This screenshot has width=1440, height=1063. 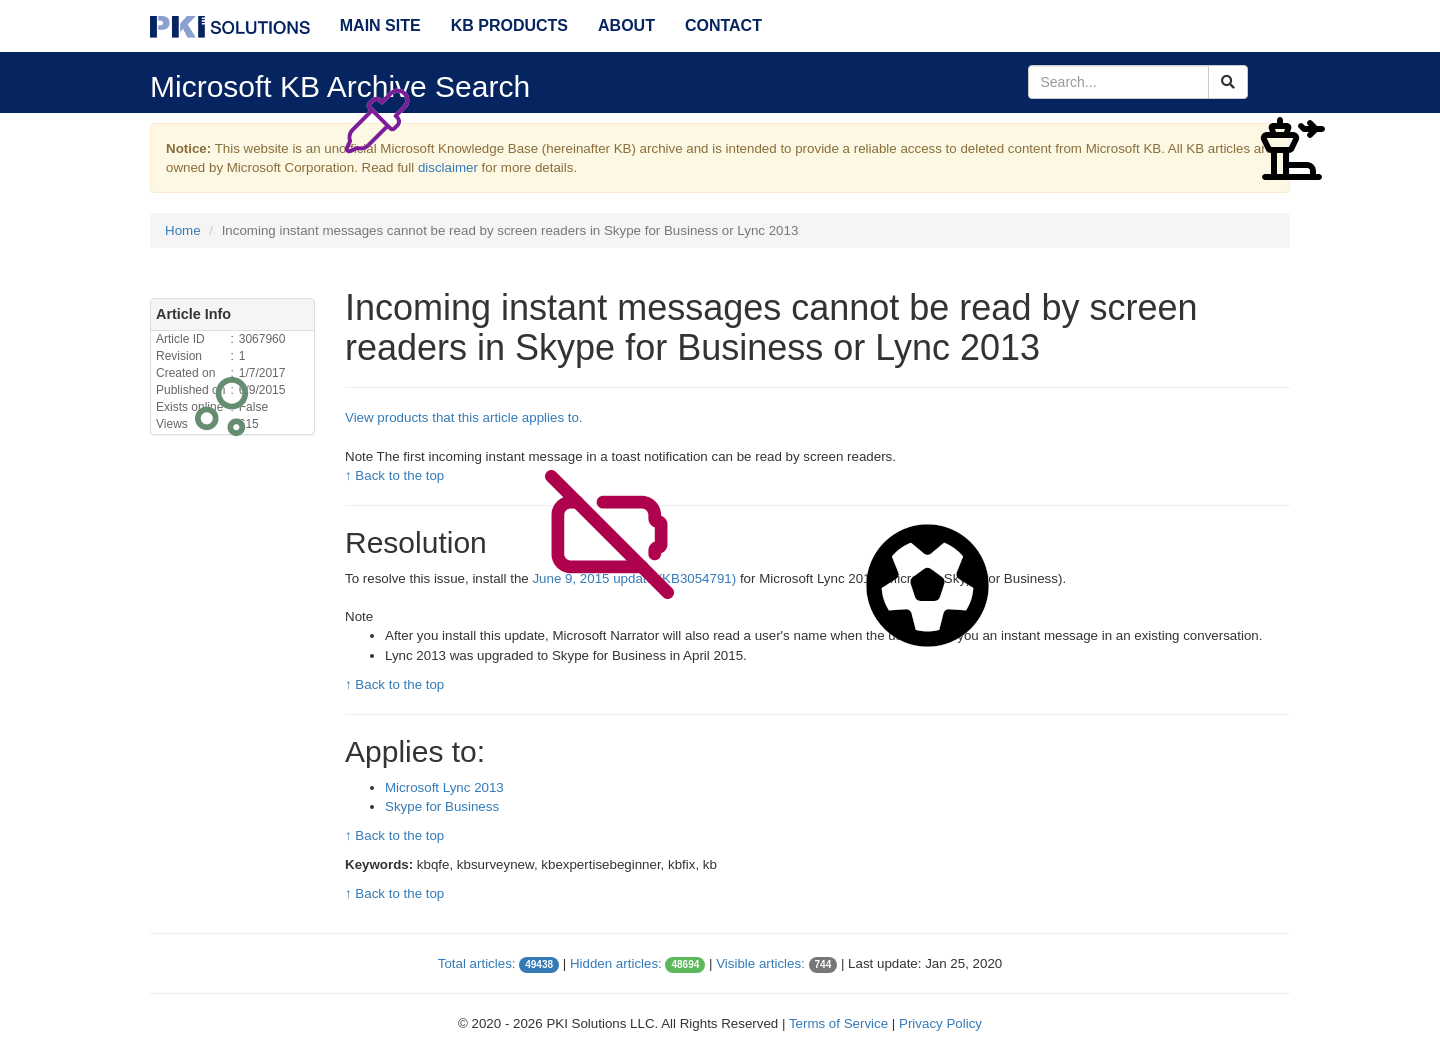 I want to click on view bubble chart data visualization, so click(x=224, y=406).